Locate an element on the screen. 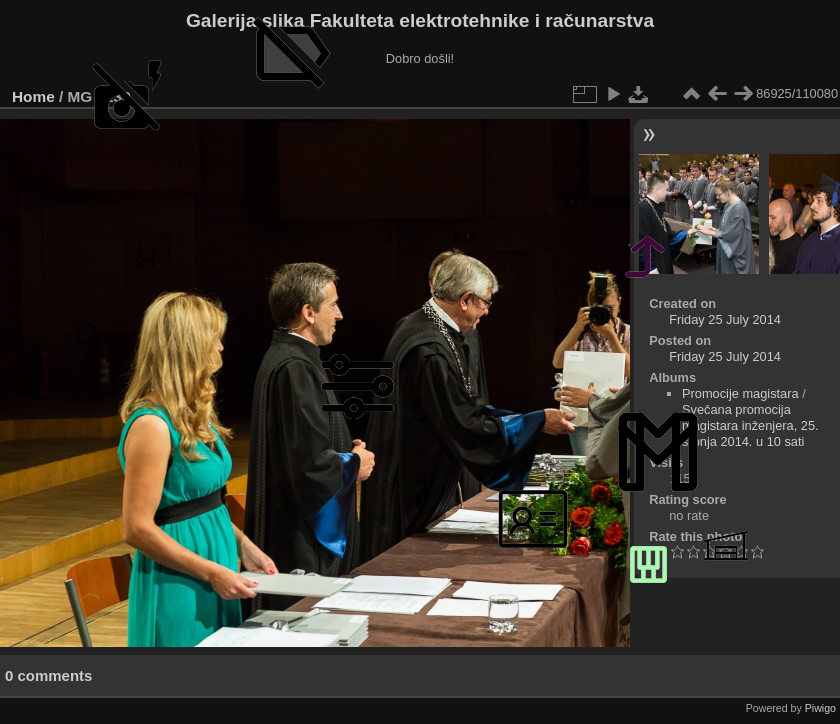 Image resolution: width=840 pixels, height=724 pixels. camera flash is disabled is located at coordinates (128, 94).